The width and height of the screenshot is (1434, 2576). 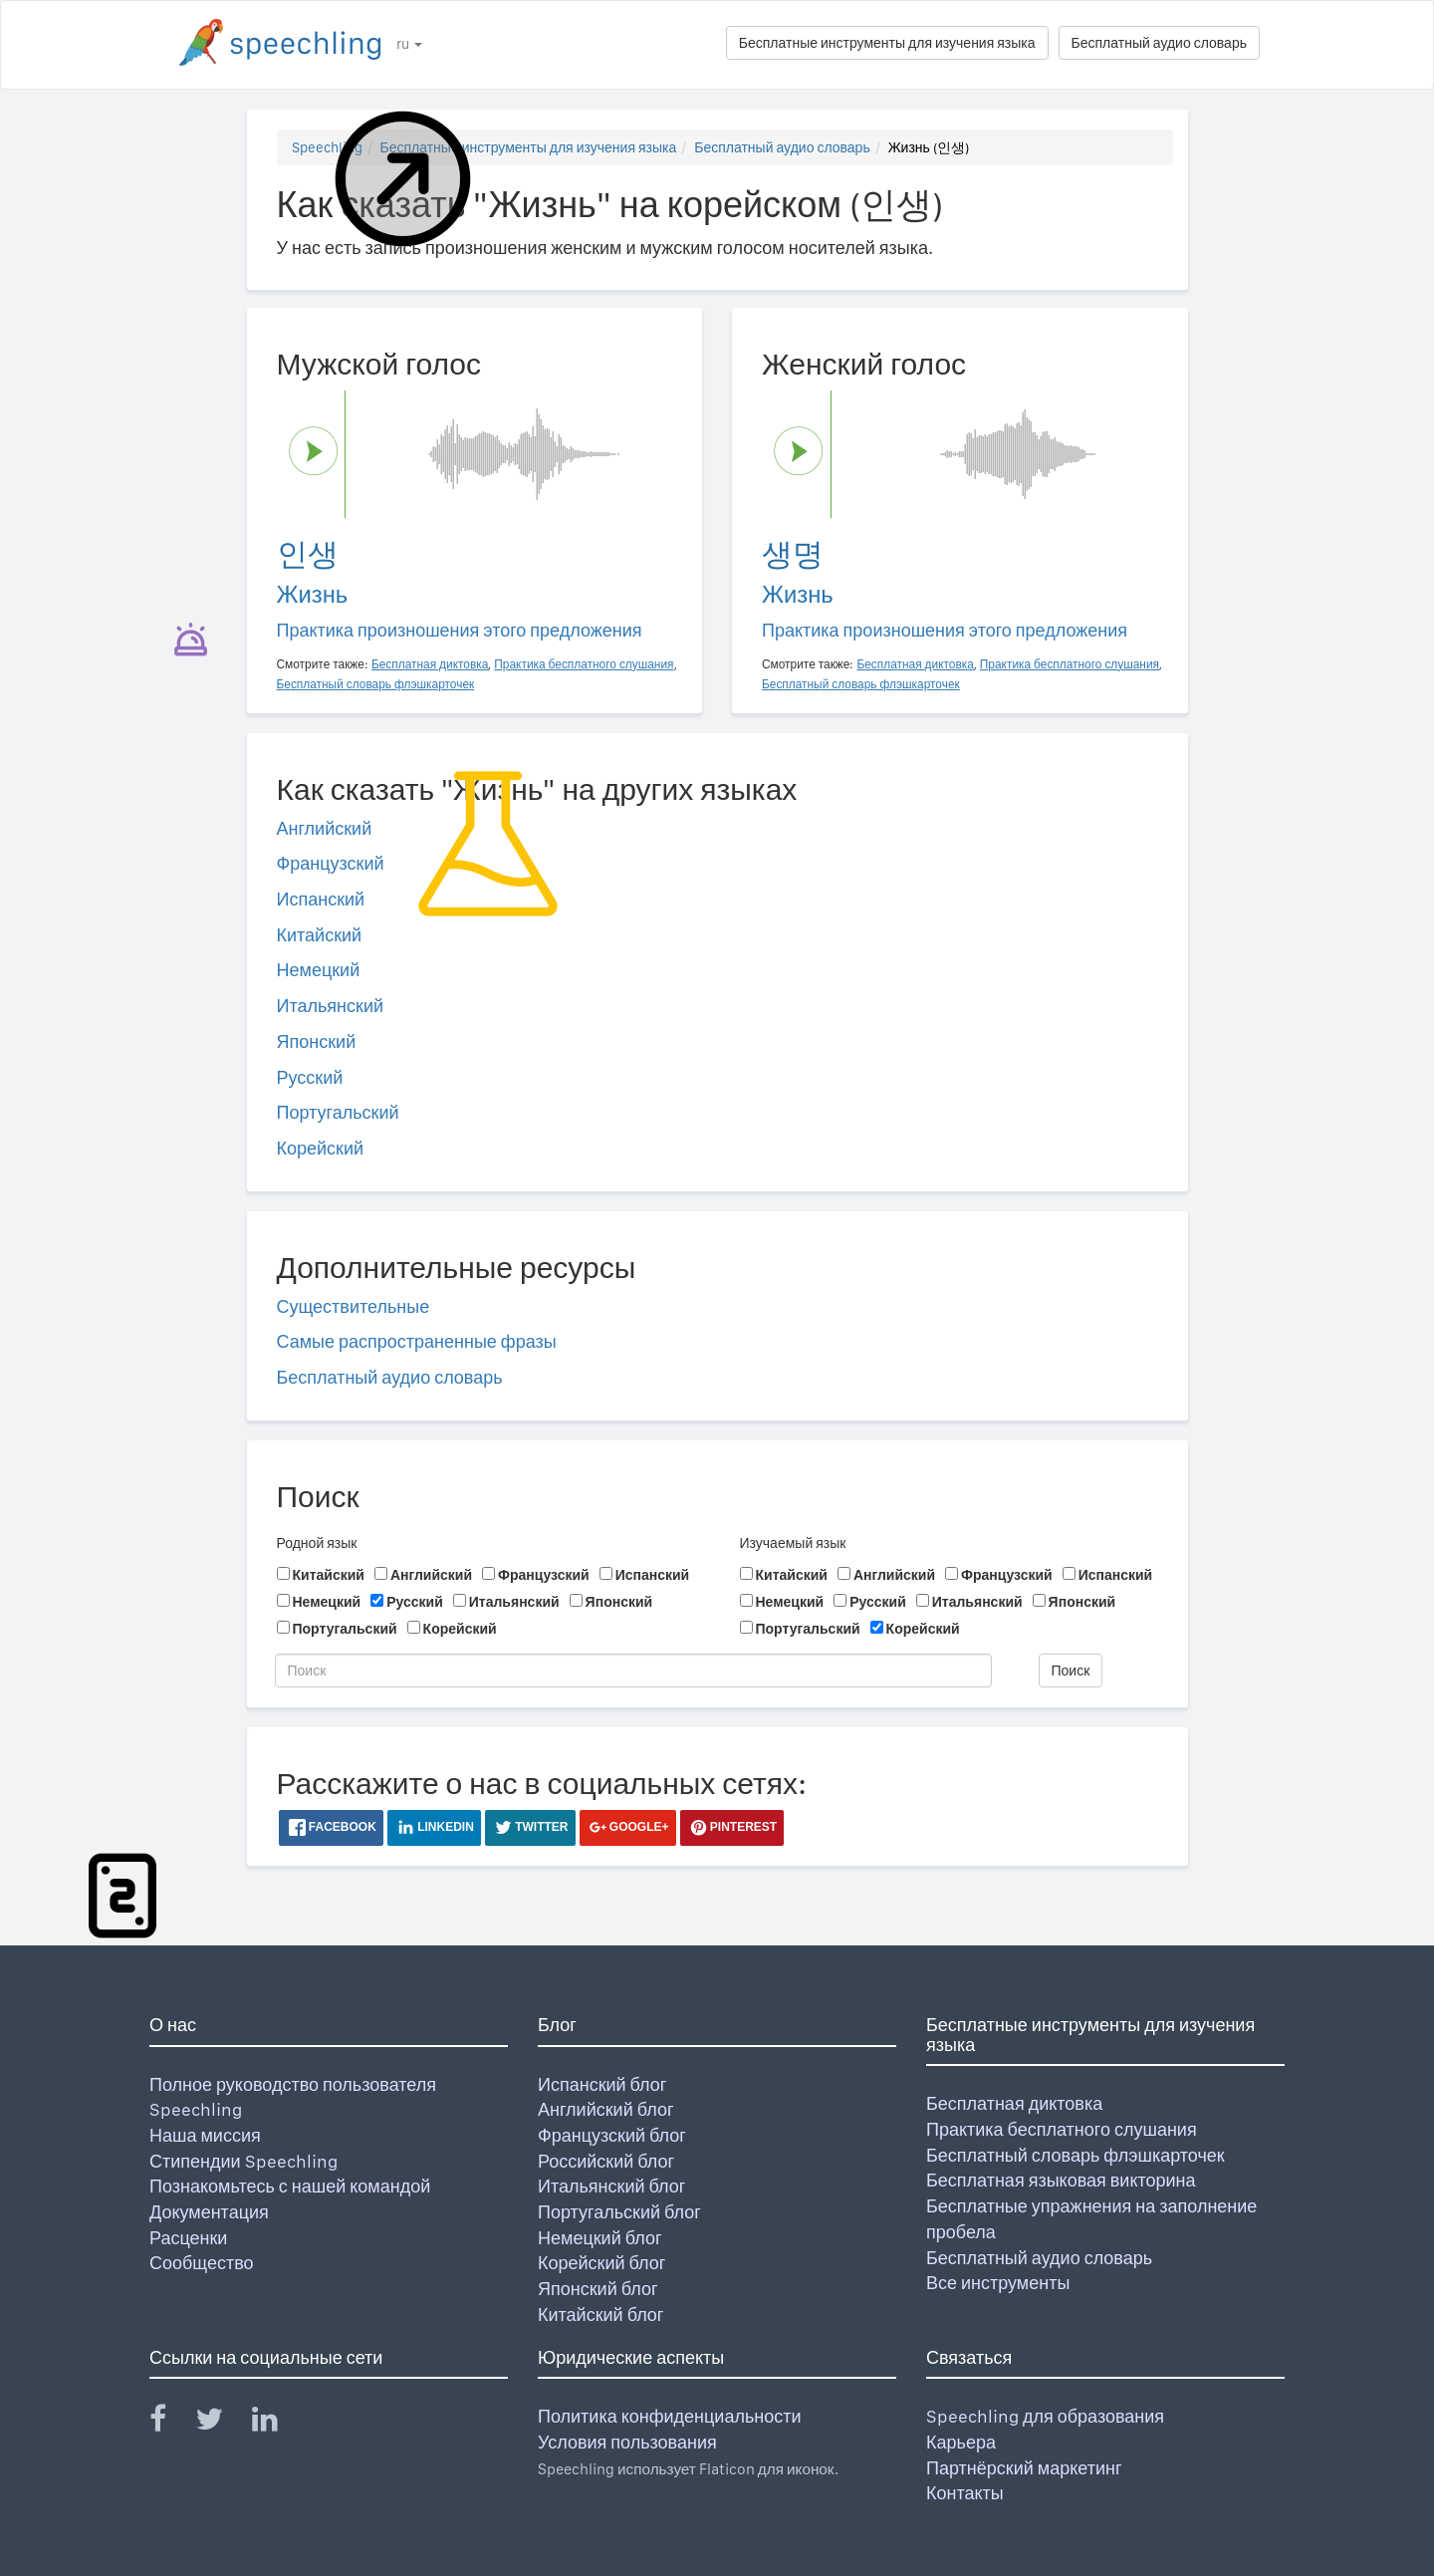 What do you see at coordinates (402, 178) in the screenshot?
I see `open link in new tab or external window` at bounding box center [402, 178].